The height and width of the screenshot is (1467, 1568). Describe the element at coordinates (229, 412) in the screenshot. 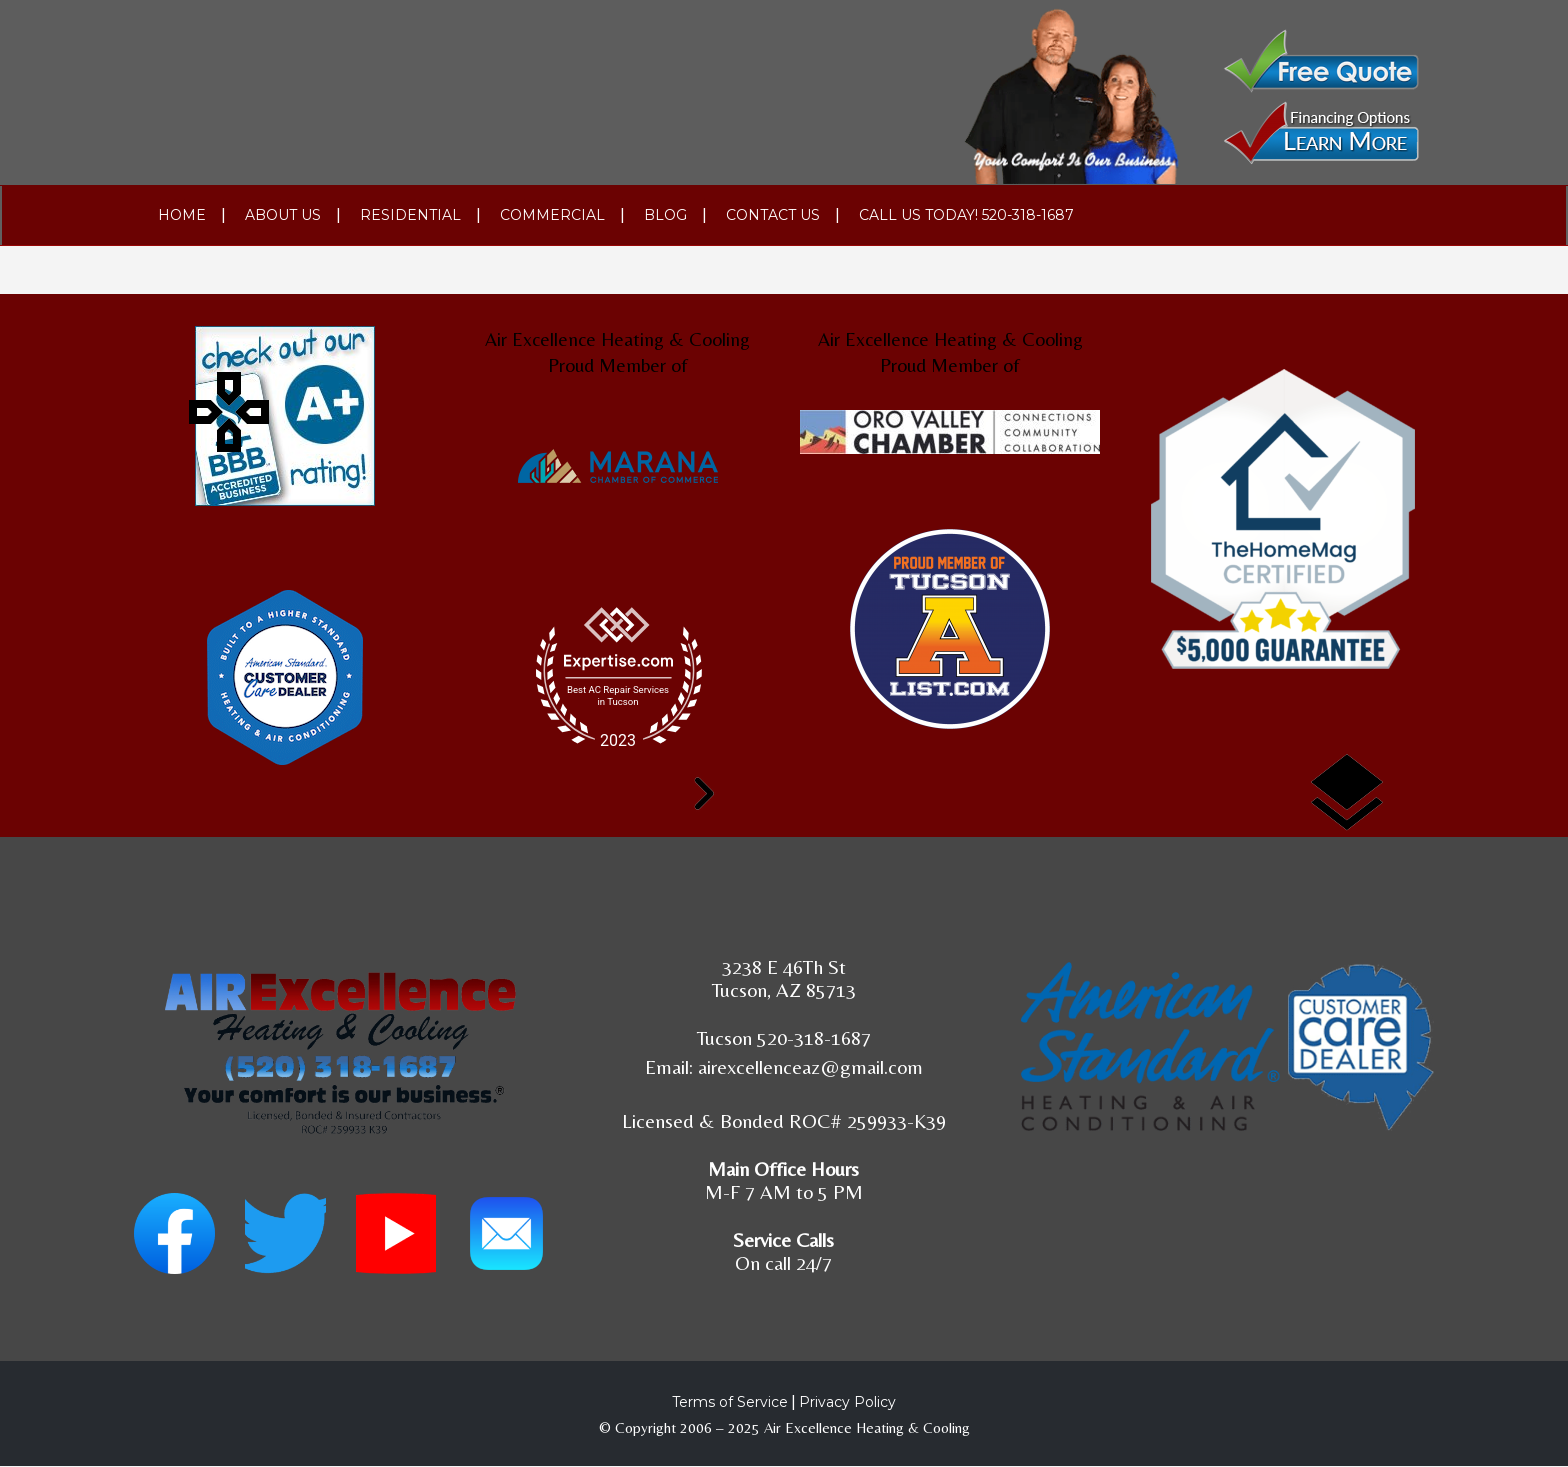

I see `access gaming features or controls` at that location.